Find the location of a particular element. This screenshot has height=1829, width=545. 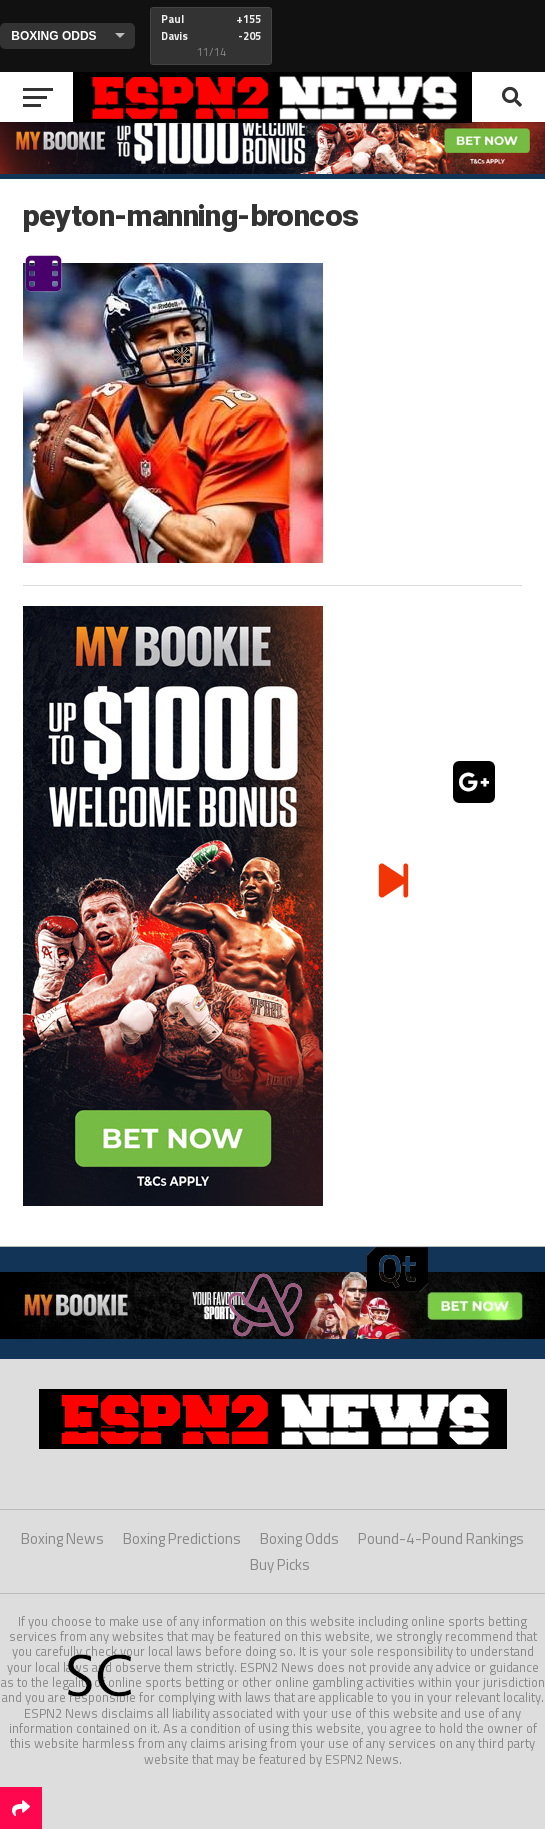

skip to the next track is located at coordinates (393, 880).